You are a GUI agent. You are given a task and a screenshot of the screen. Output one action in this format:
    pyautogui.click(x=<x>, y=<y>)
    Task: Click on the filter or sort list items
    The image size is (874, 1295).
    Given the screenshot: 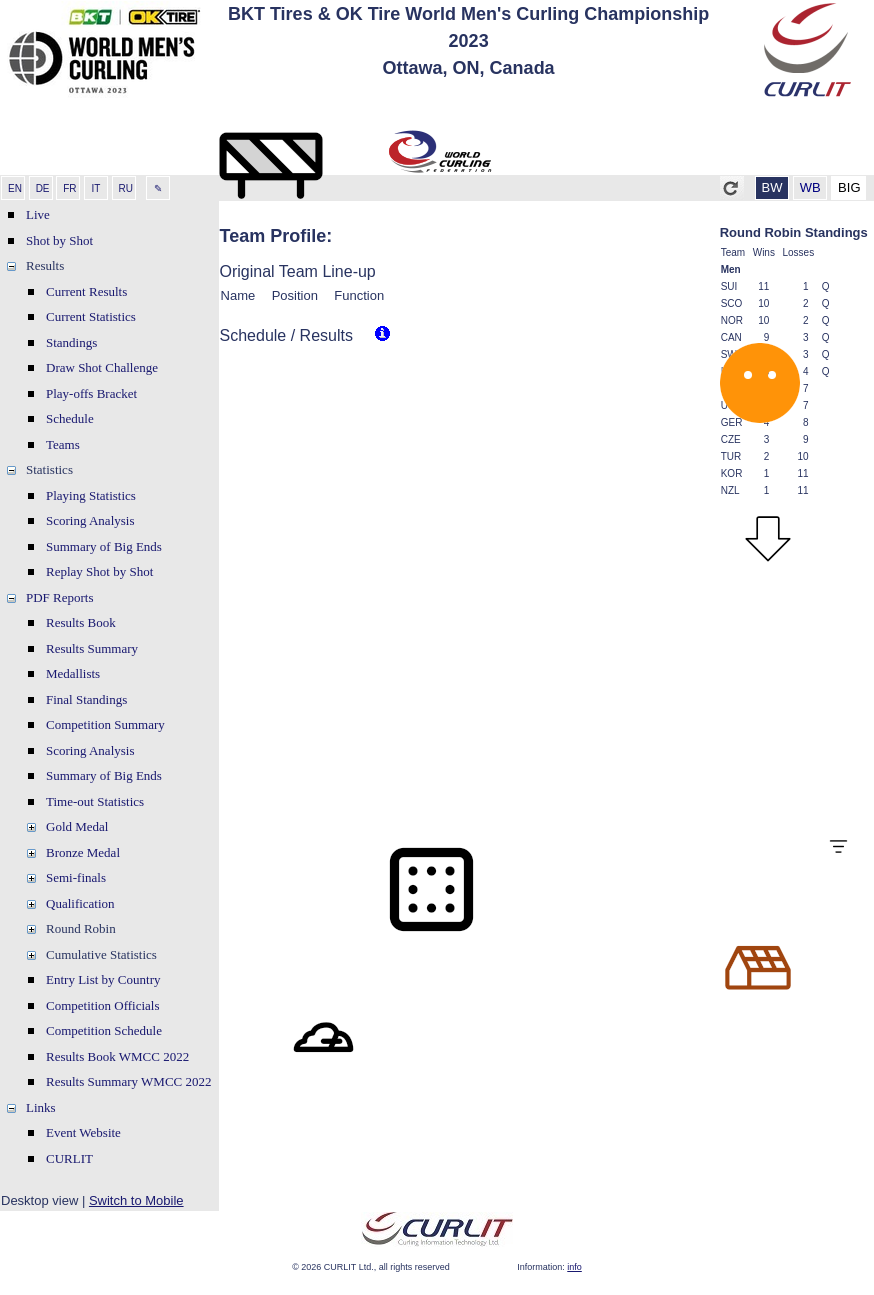 What is the action you would take?
    pyautogui.click(x=838, y=846)
    